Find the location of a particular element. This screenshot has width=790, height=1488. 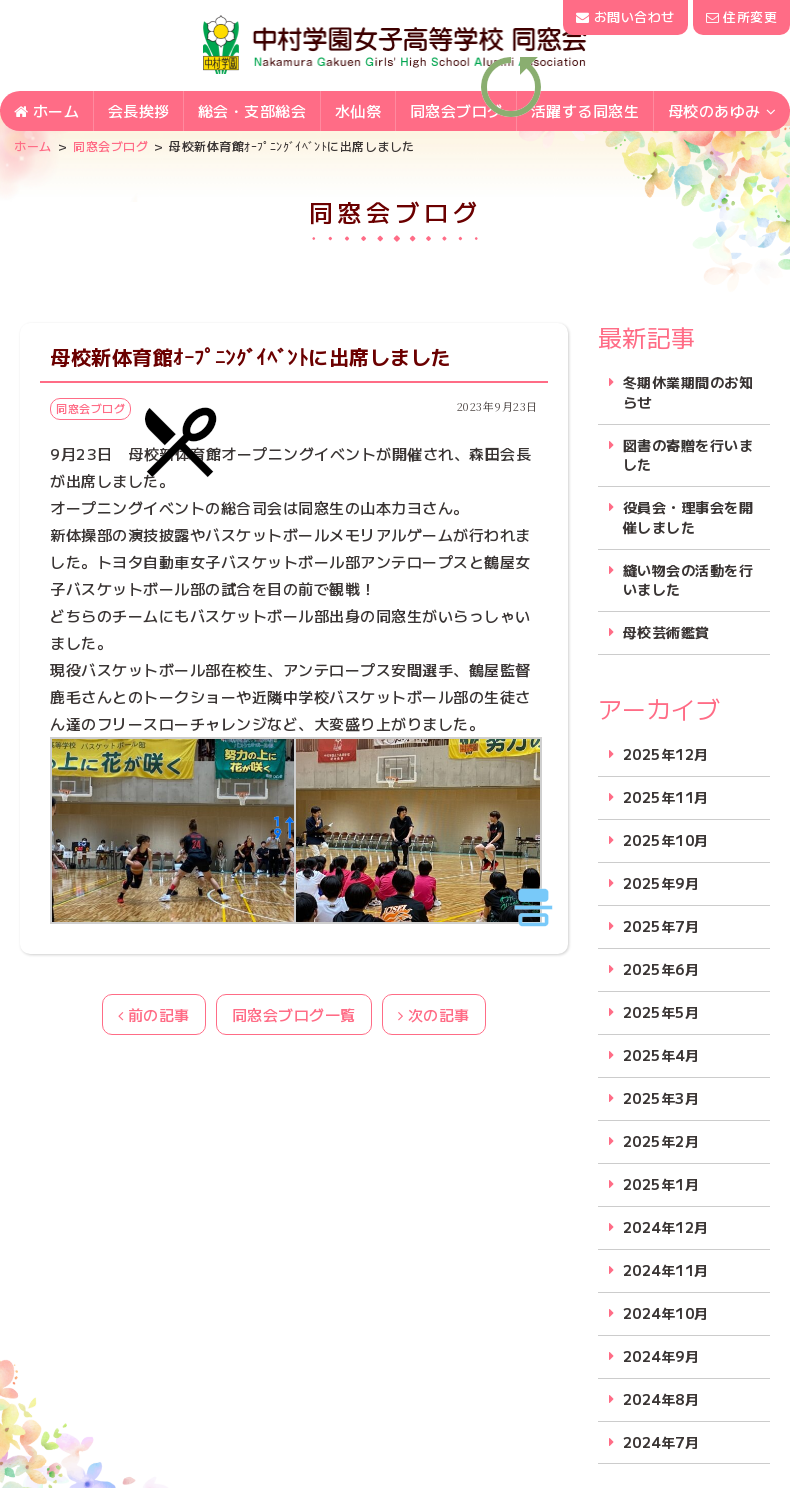

flip content vertically is located at coordinates (533, 907).